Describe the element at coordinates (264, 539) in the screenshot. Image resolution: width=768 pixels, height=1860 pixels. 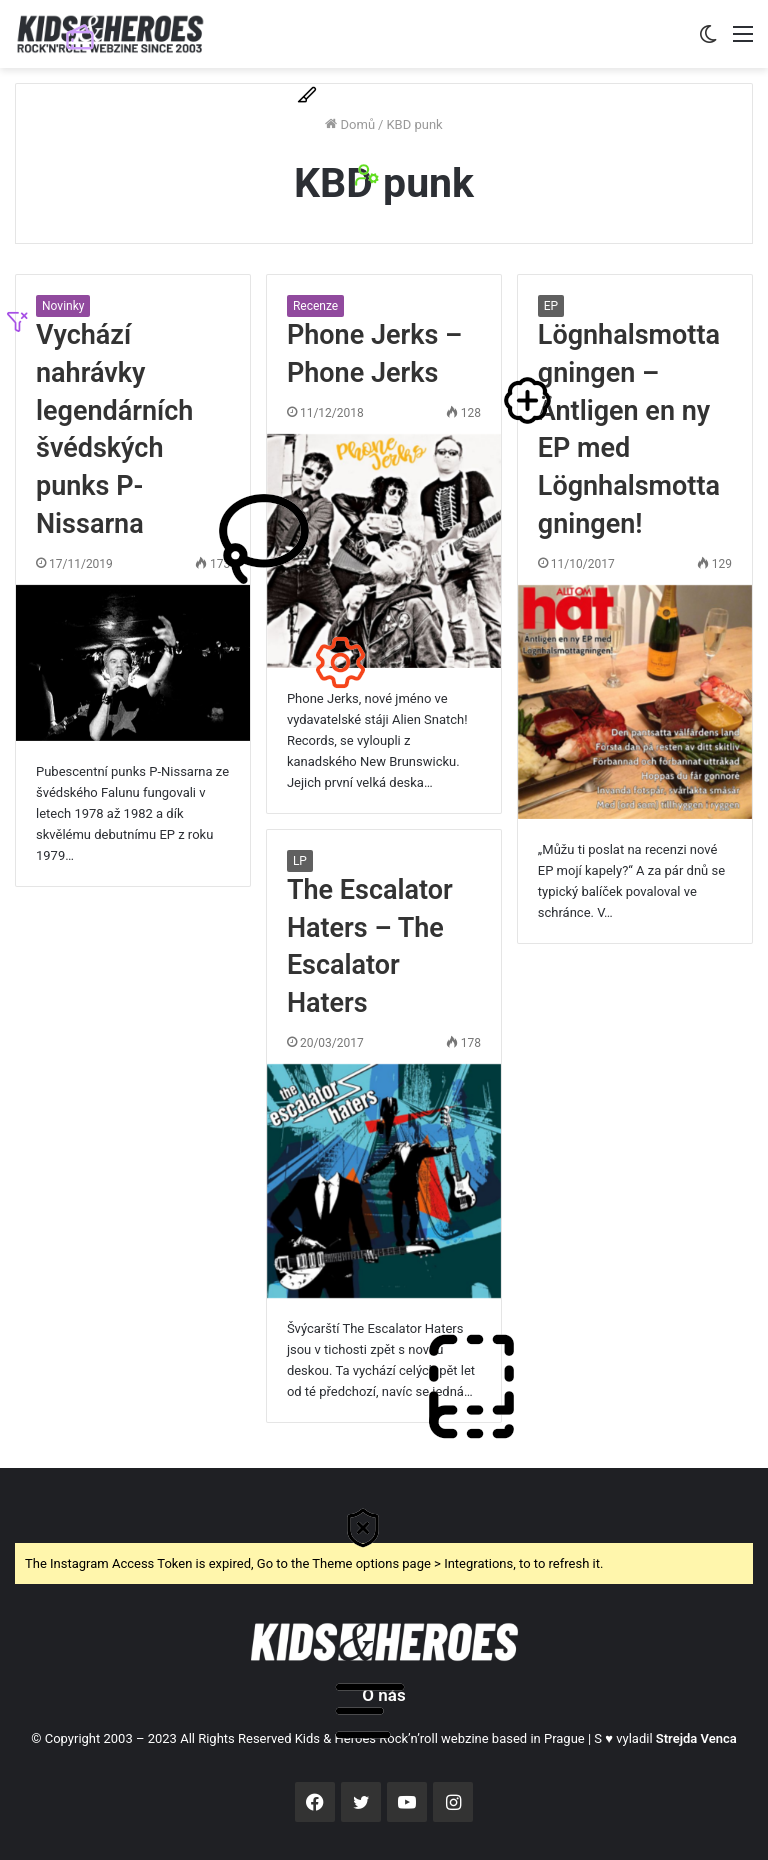
I see `select an irregular area with freehand drawing` at that location.